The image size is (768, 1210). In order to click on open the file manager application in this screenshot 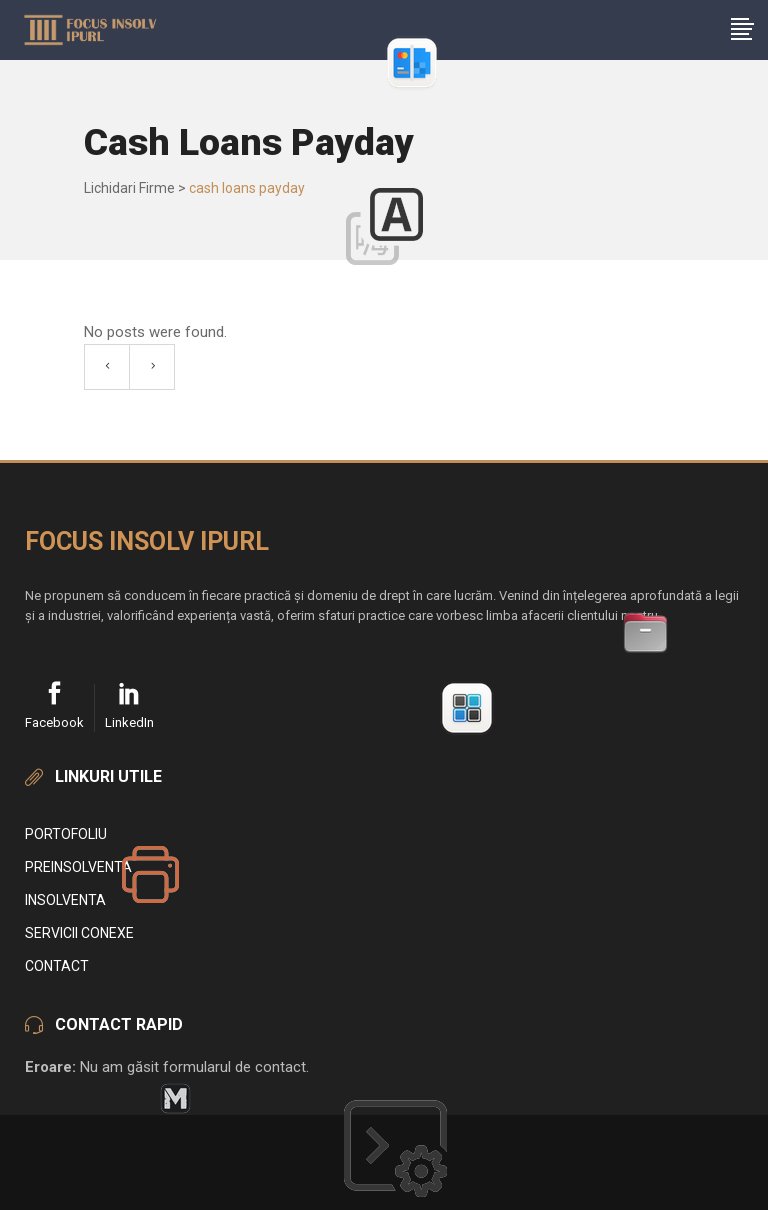, I will do `click(645, 632)`.